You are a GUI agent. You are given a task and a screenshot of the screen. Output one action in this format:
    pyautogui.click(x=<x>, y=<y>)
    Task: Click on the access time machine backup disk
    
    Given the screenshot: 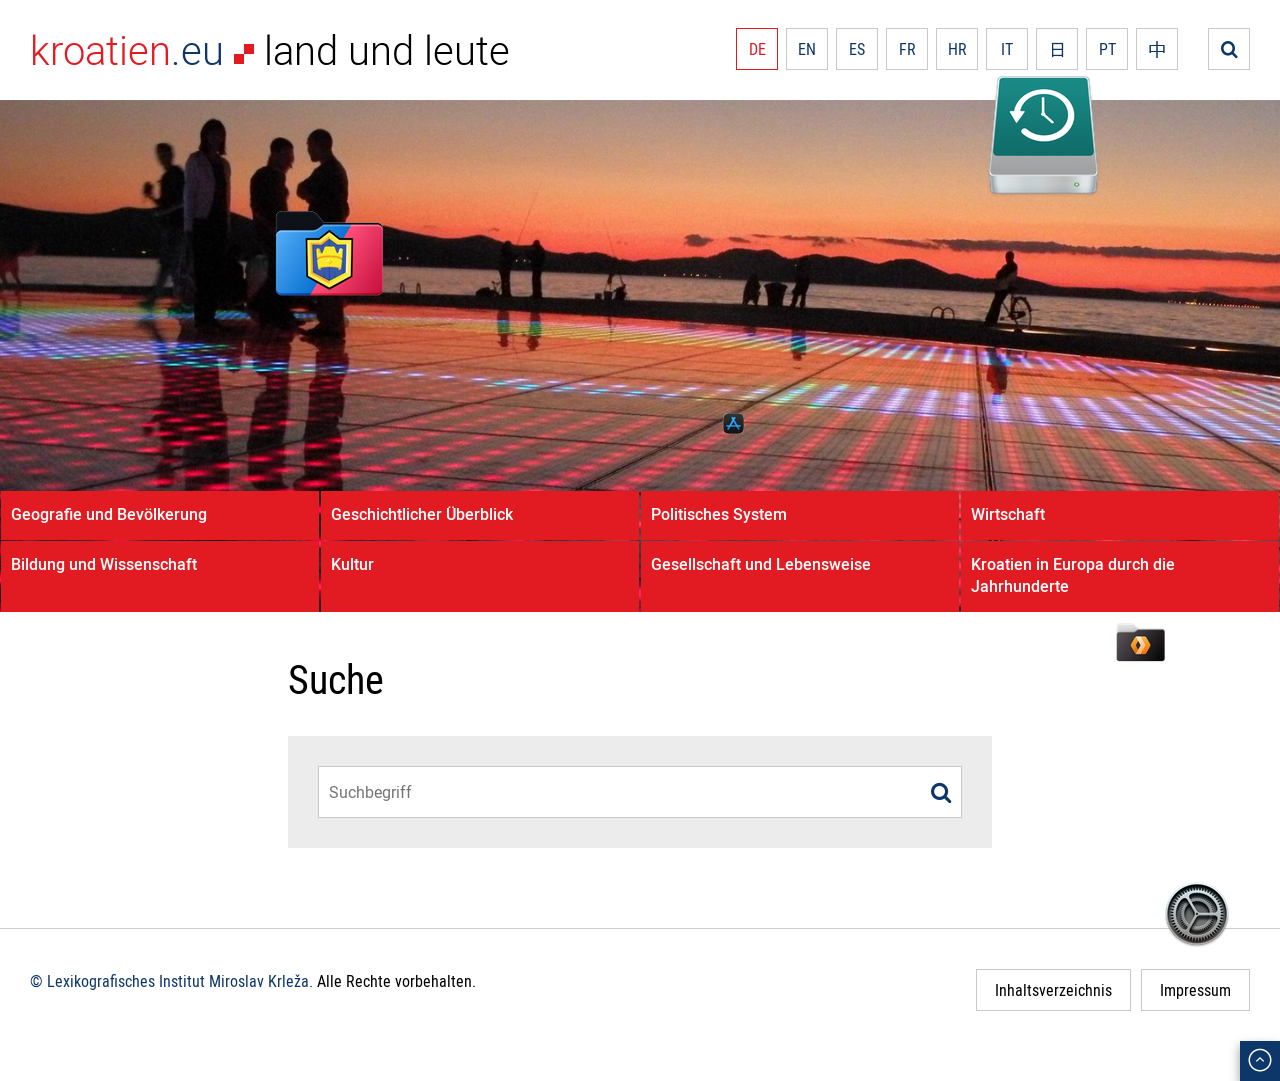 What is the action you would take?
    pyautogui.click(x=1043, y=137)
    